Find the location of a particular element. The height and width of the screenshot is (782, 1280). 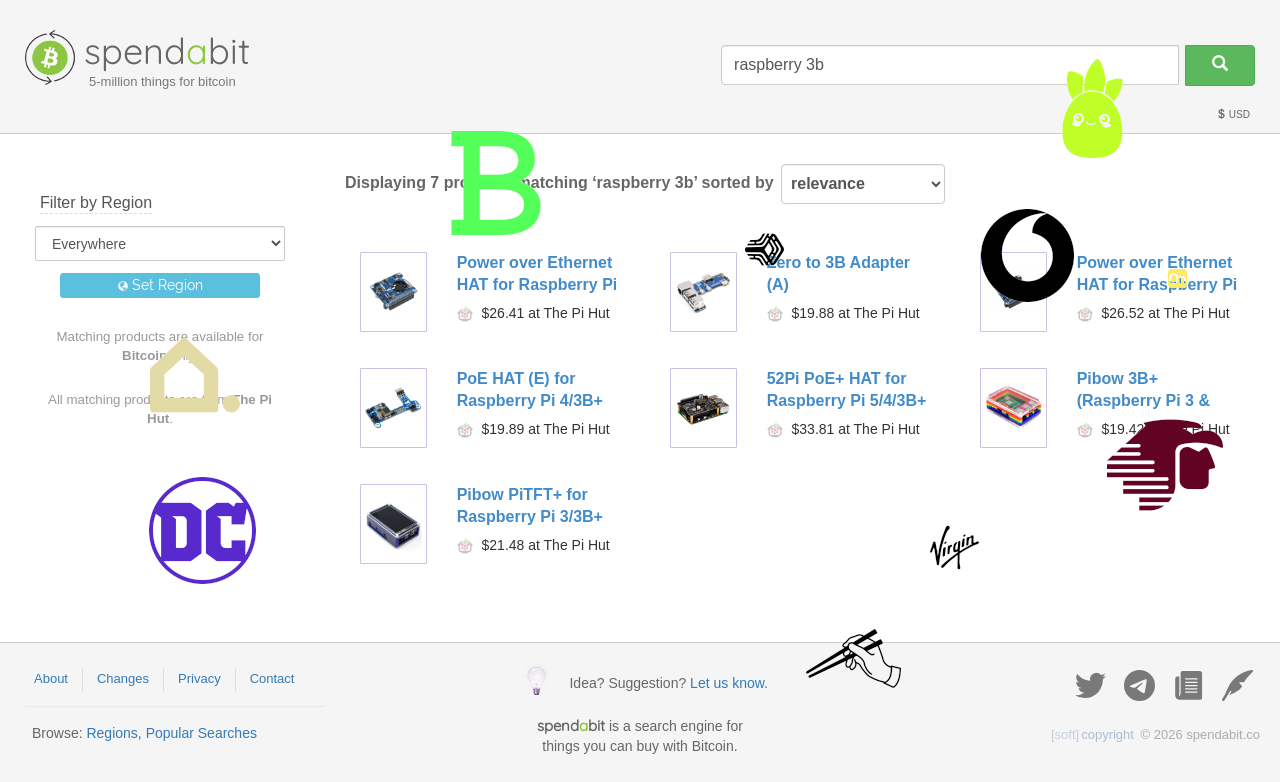

vodafone app or service is located at coordinates (1027, 255).